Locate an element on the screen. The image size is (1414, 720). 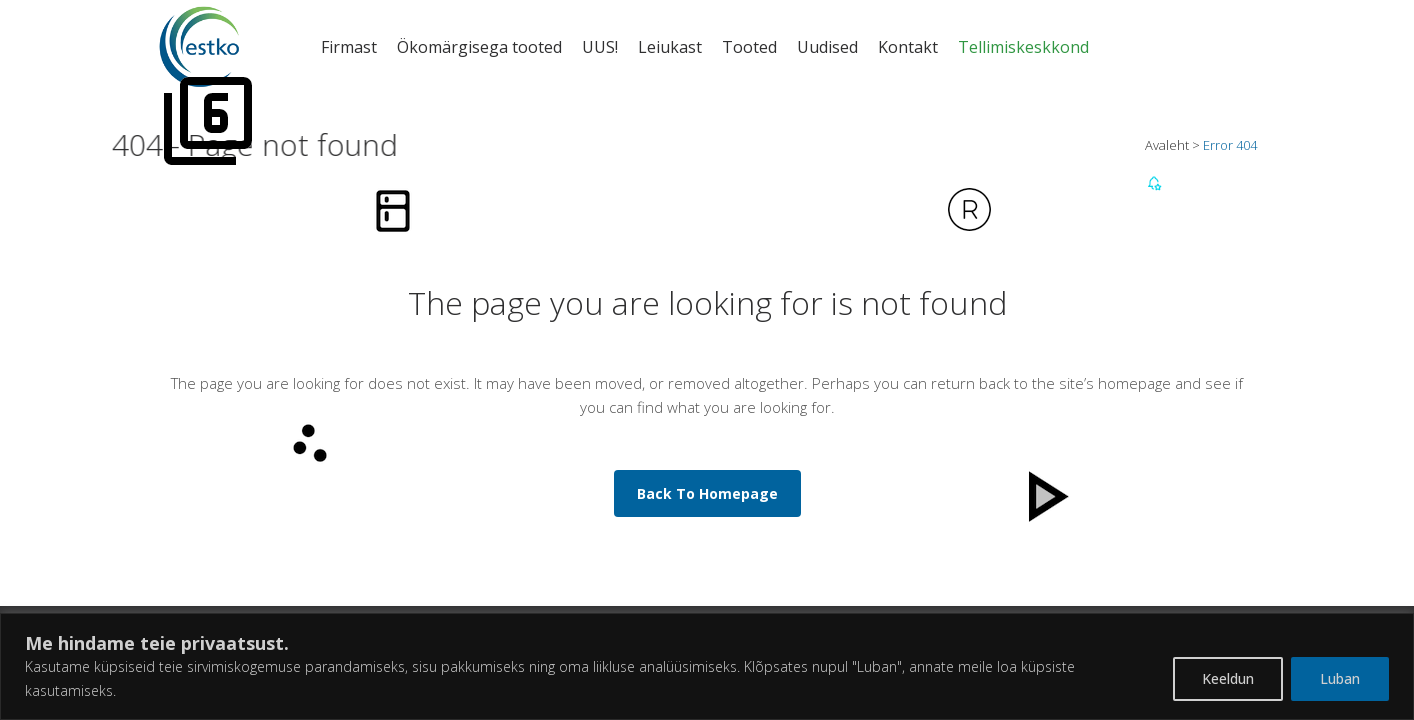
indicates 6 items selected or filtered is located at coordinates (208, 121).